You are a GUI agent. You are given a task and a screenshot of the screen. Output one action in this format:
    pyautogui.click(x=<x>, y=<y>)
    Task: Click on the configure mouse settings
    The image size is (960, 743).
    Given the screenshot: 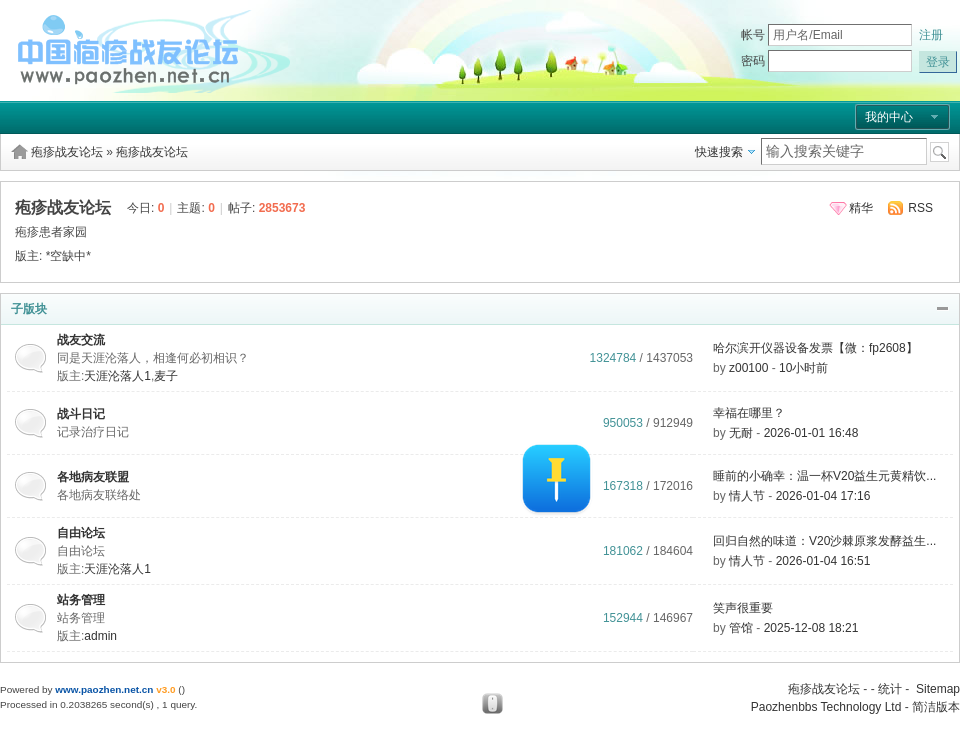 What is the action you would take?
    pyautogui.click(x=492, y=703)
    